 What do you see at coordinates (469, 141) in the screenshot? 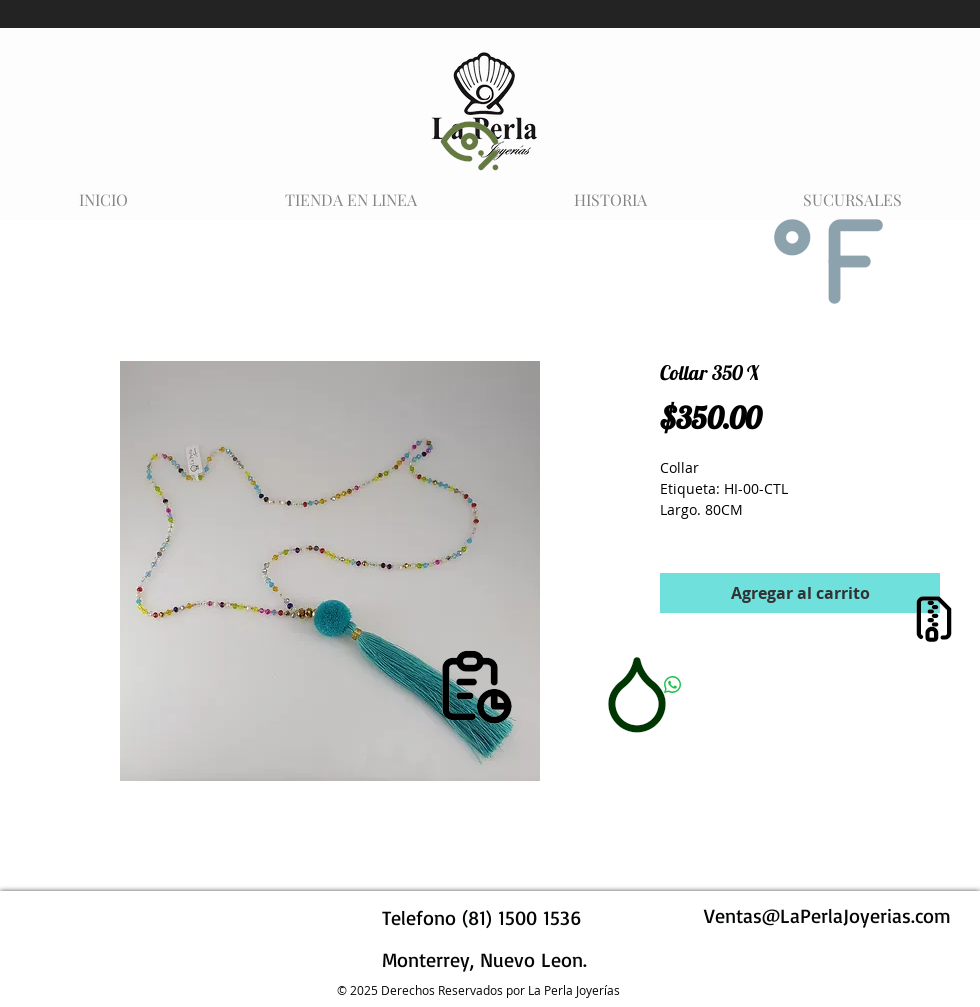
I see `view available discounts or promotions` at bounding box center [469, 141].